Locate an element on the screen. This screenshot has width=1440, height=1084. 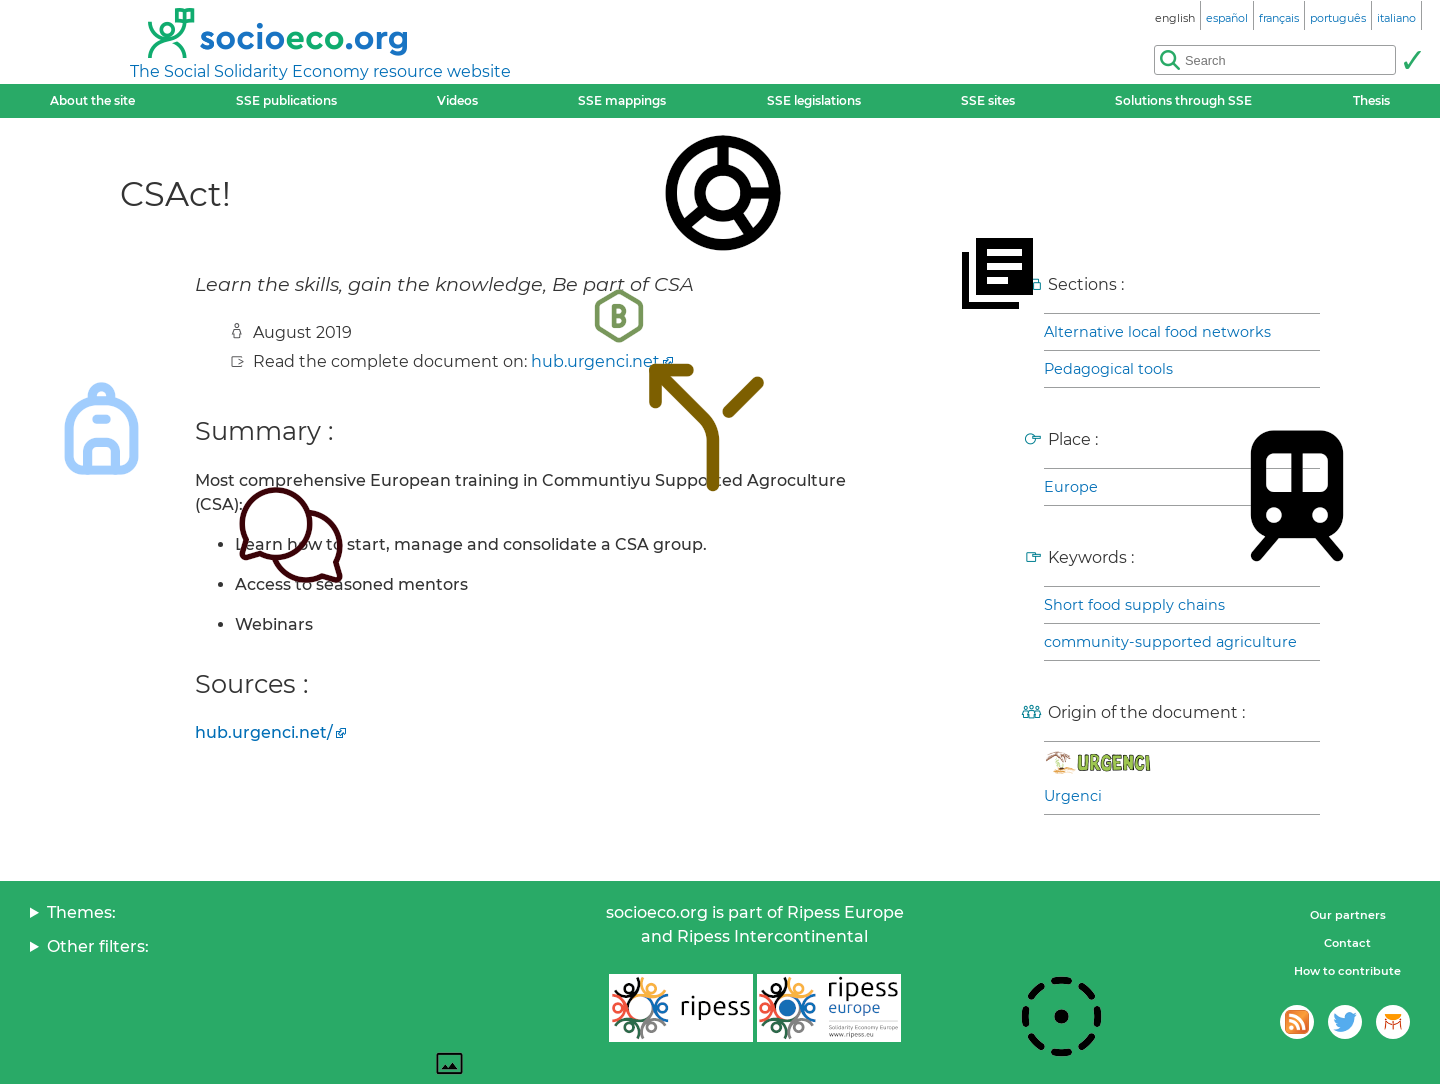
view image at actual size is located at coordinates (449, 1063).